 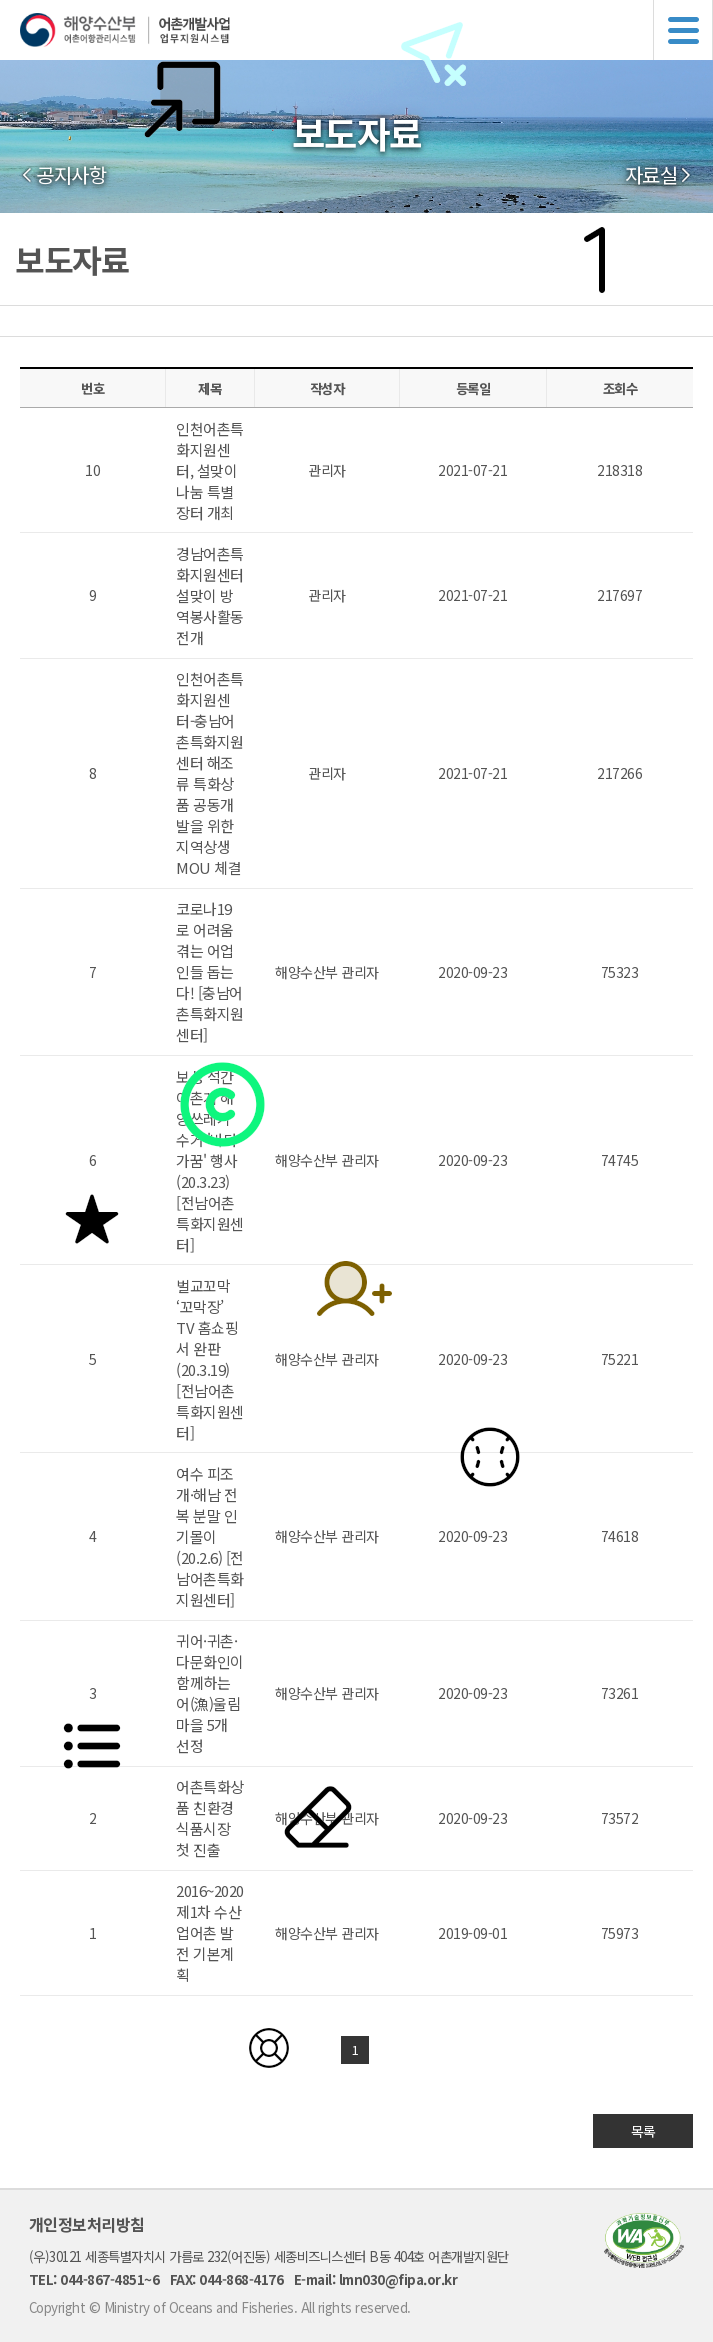 I want to click on access help or support, so click(x=269, y=2048).